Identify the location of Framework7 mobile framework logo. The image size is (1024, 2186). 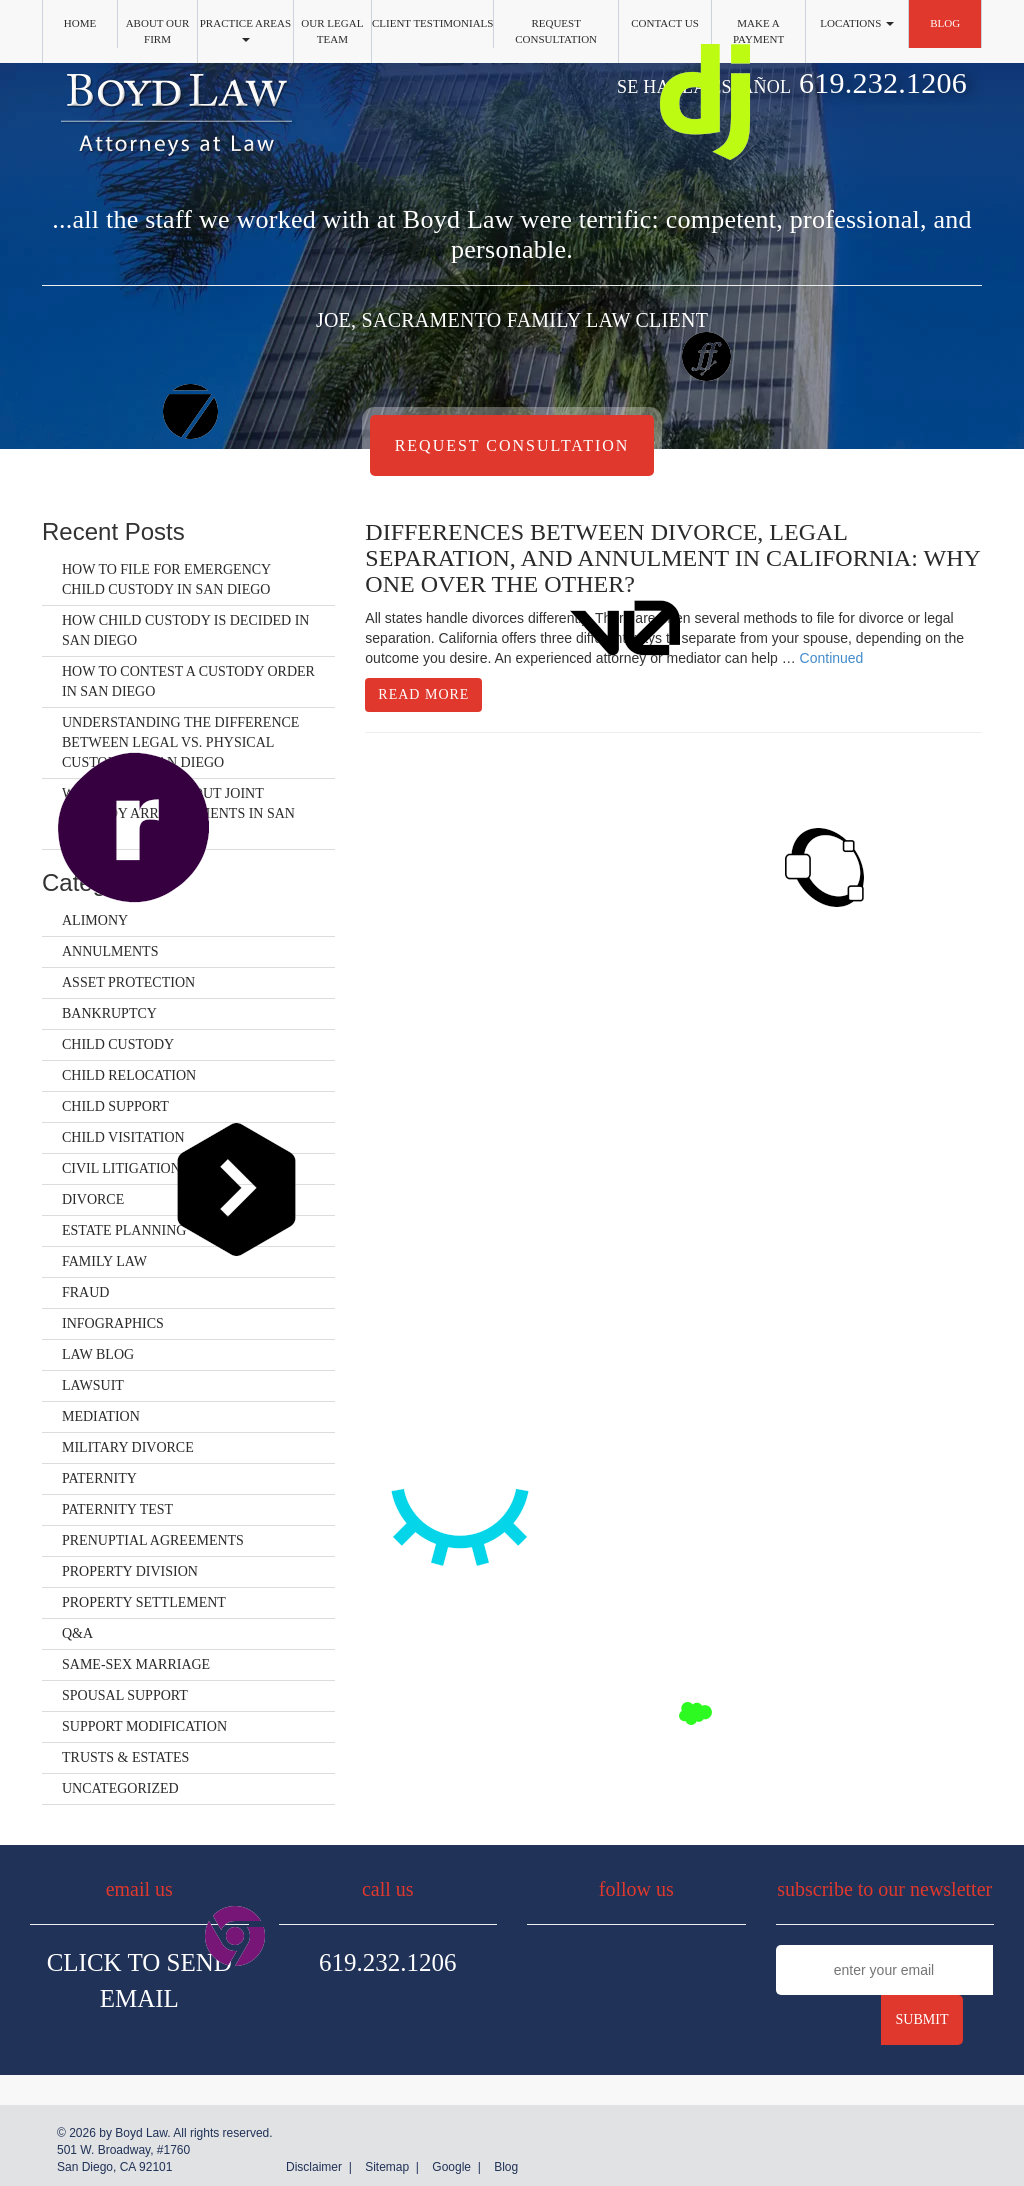
(190, 411).